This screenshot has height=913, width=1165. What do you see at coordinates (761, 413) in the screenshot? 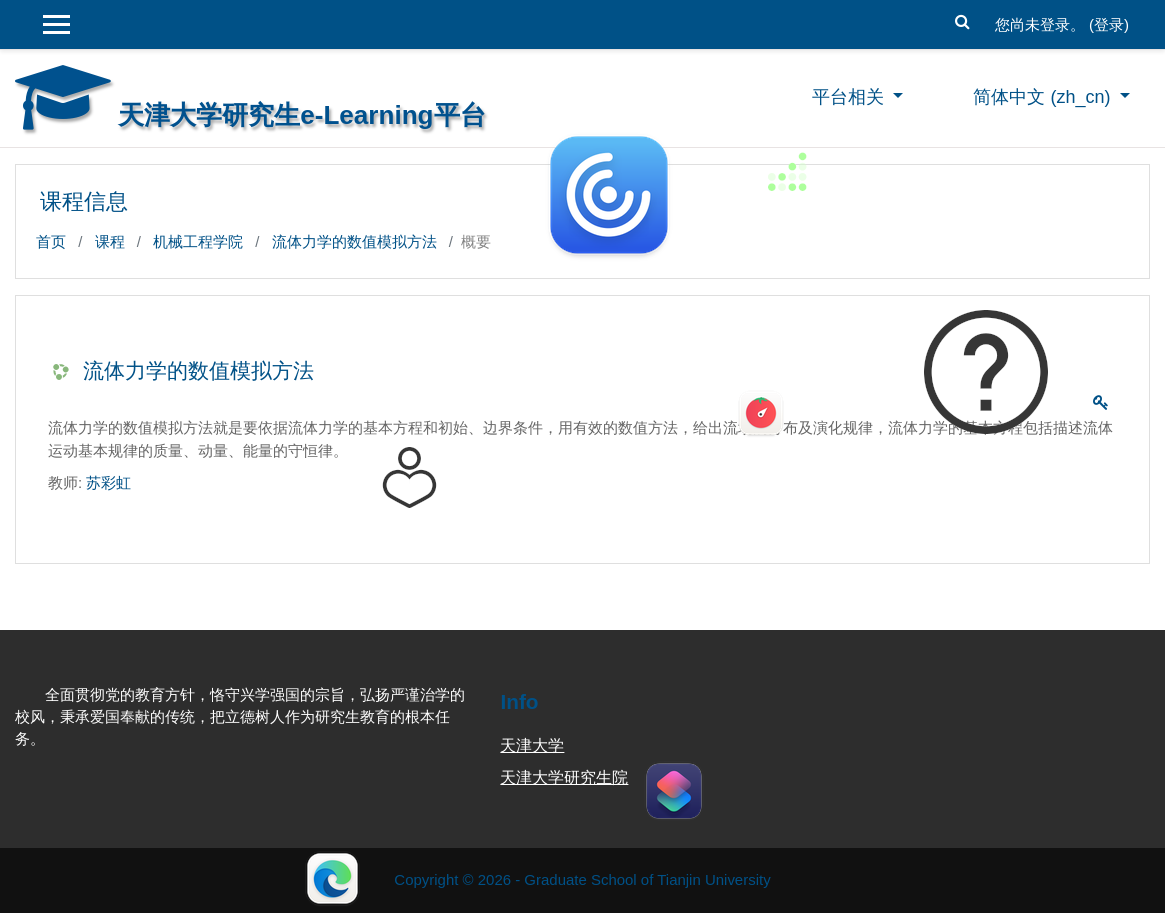
I see `open solanum pomodoro timer app` at bounding box center [761, 413].